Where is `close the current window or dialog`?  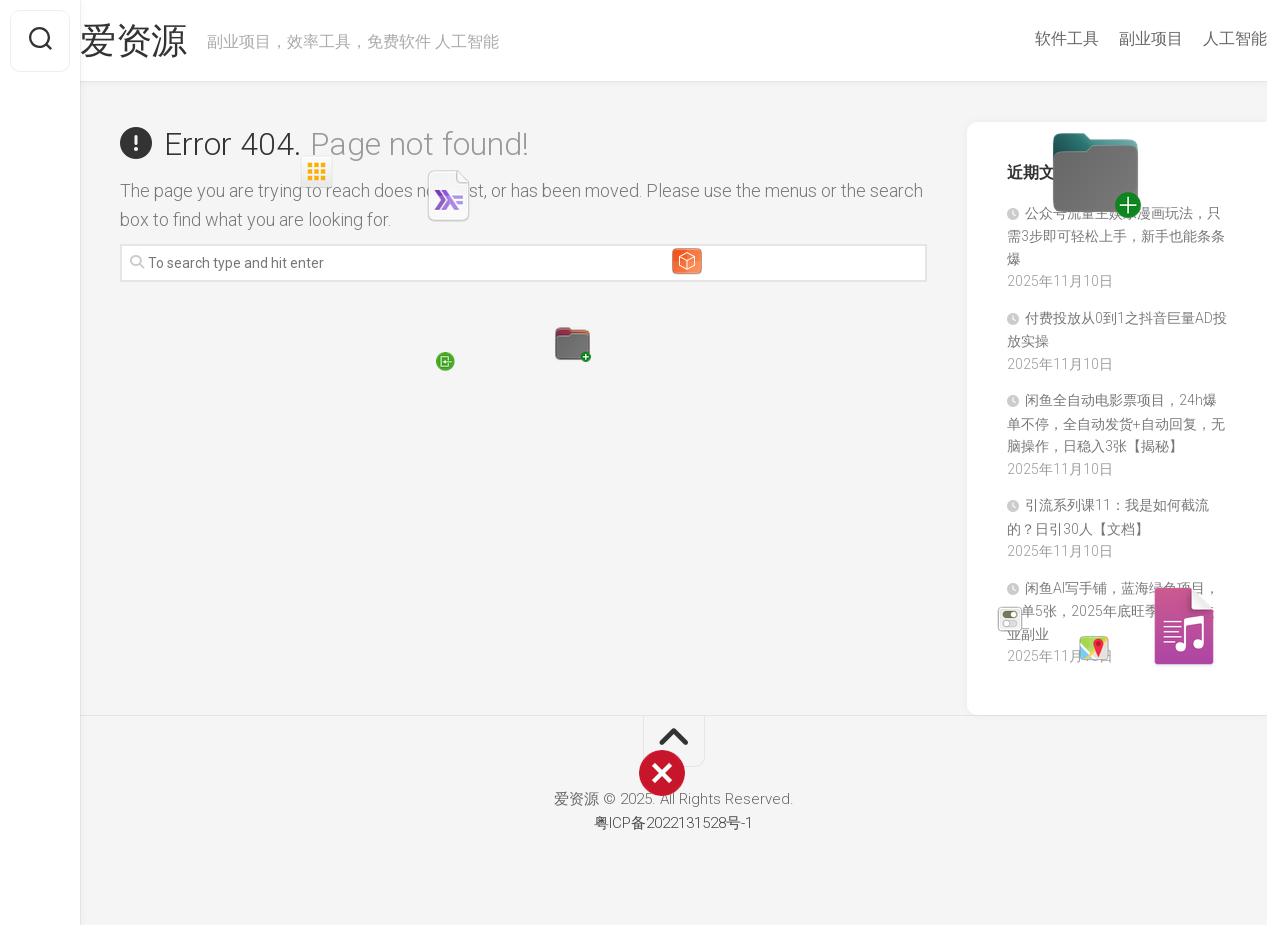 close the current window or dialog is located at coordinates (662, 773).